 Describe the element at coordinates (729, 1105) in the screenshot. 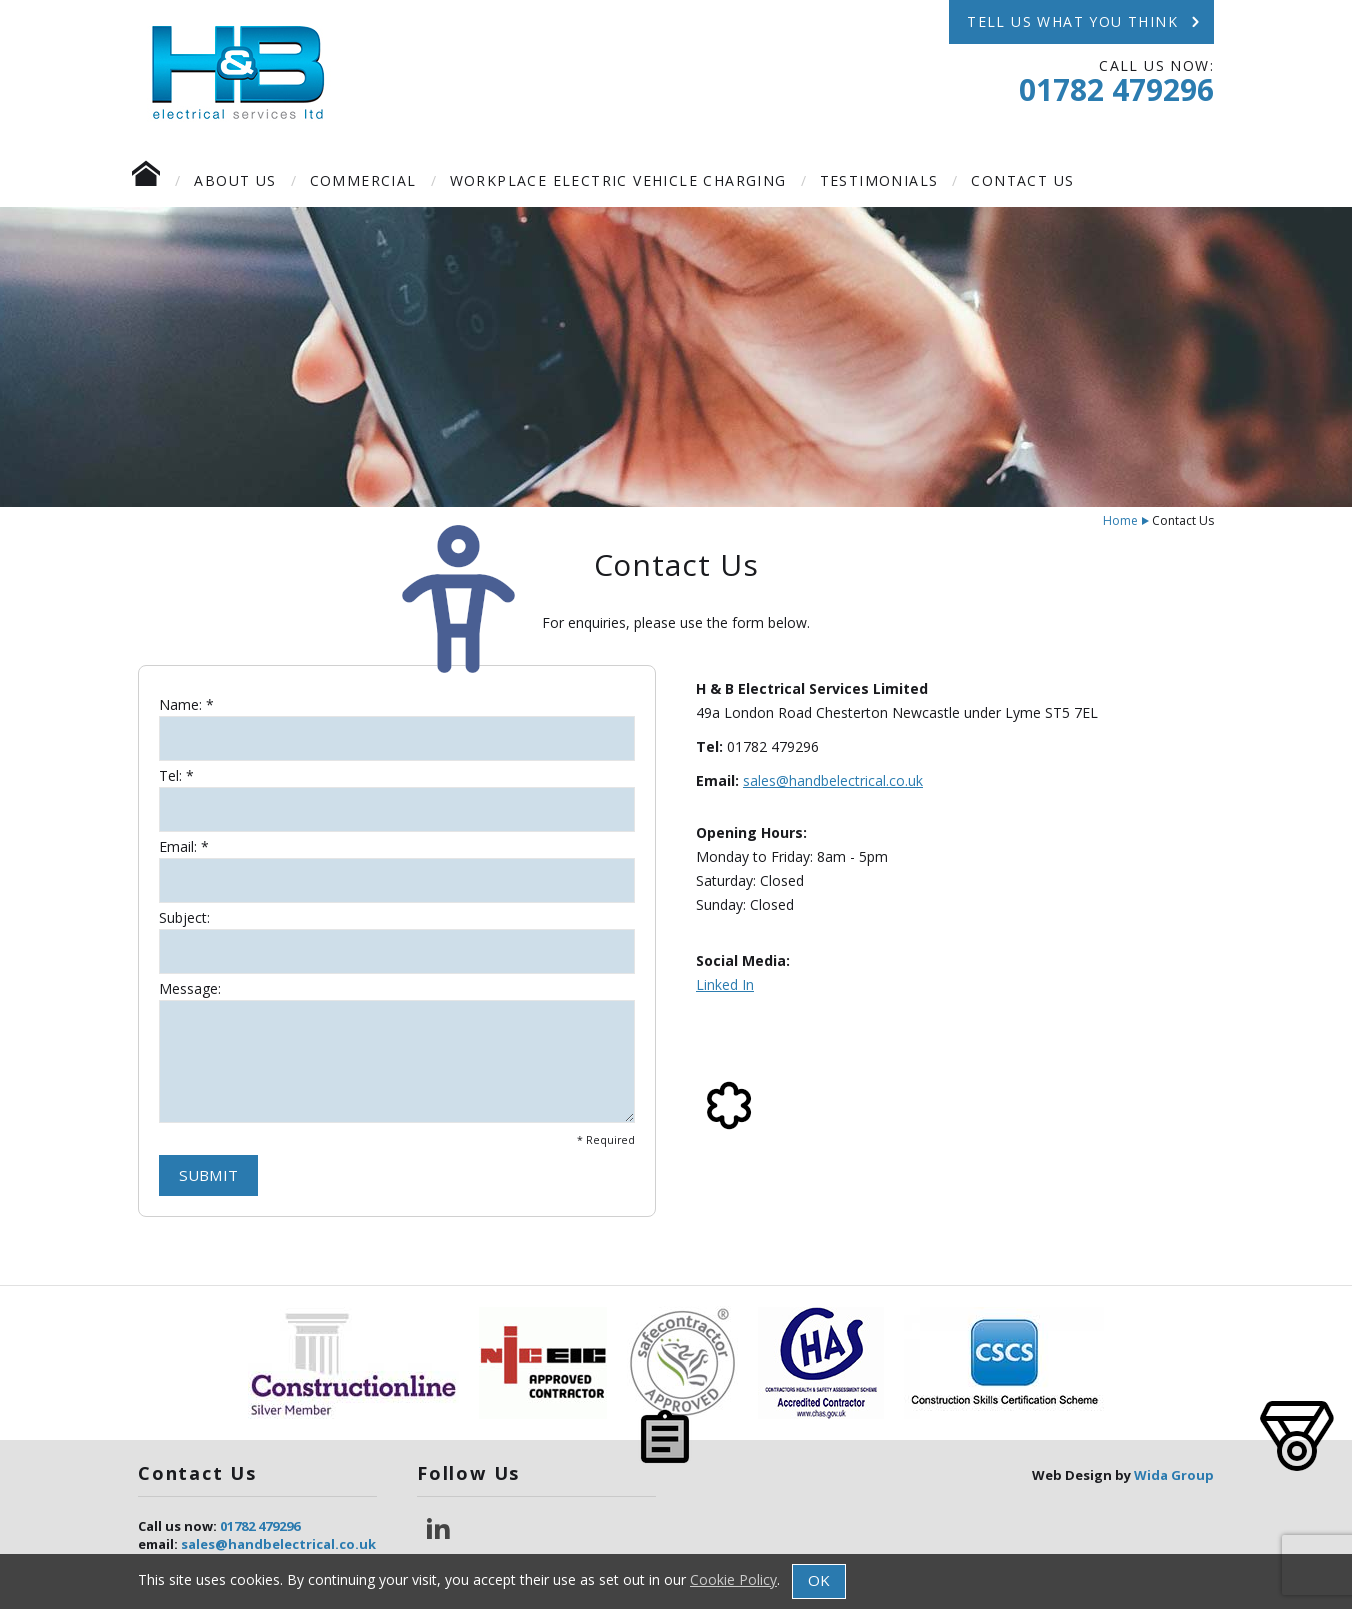

I see `indicates a michelin star rating or award` at that location.